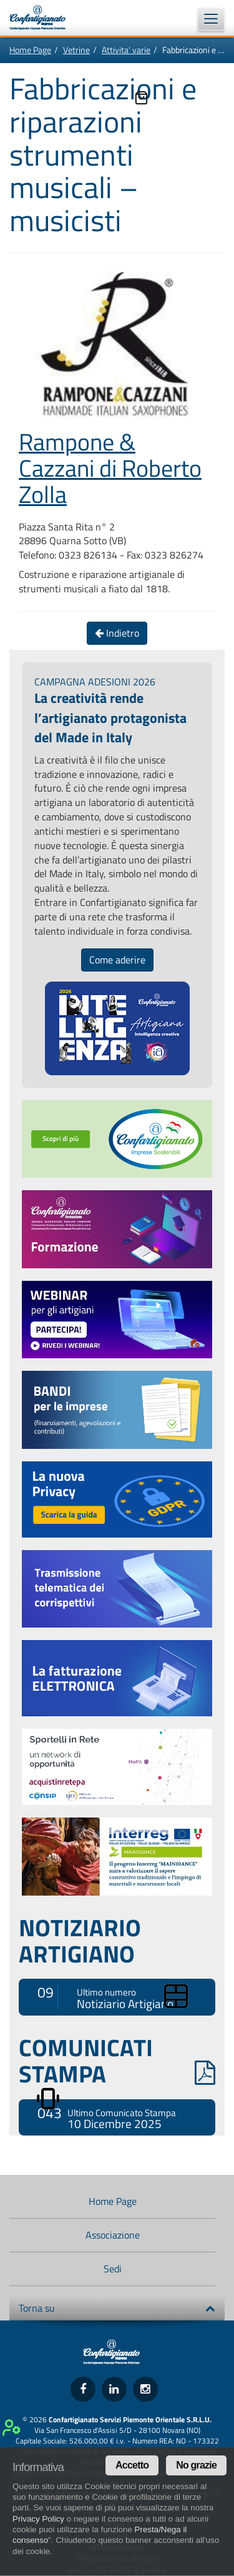 This screenshot has height=2576, width=234. I want to click on enable vibrate mode on your device, so click(48, 2099).